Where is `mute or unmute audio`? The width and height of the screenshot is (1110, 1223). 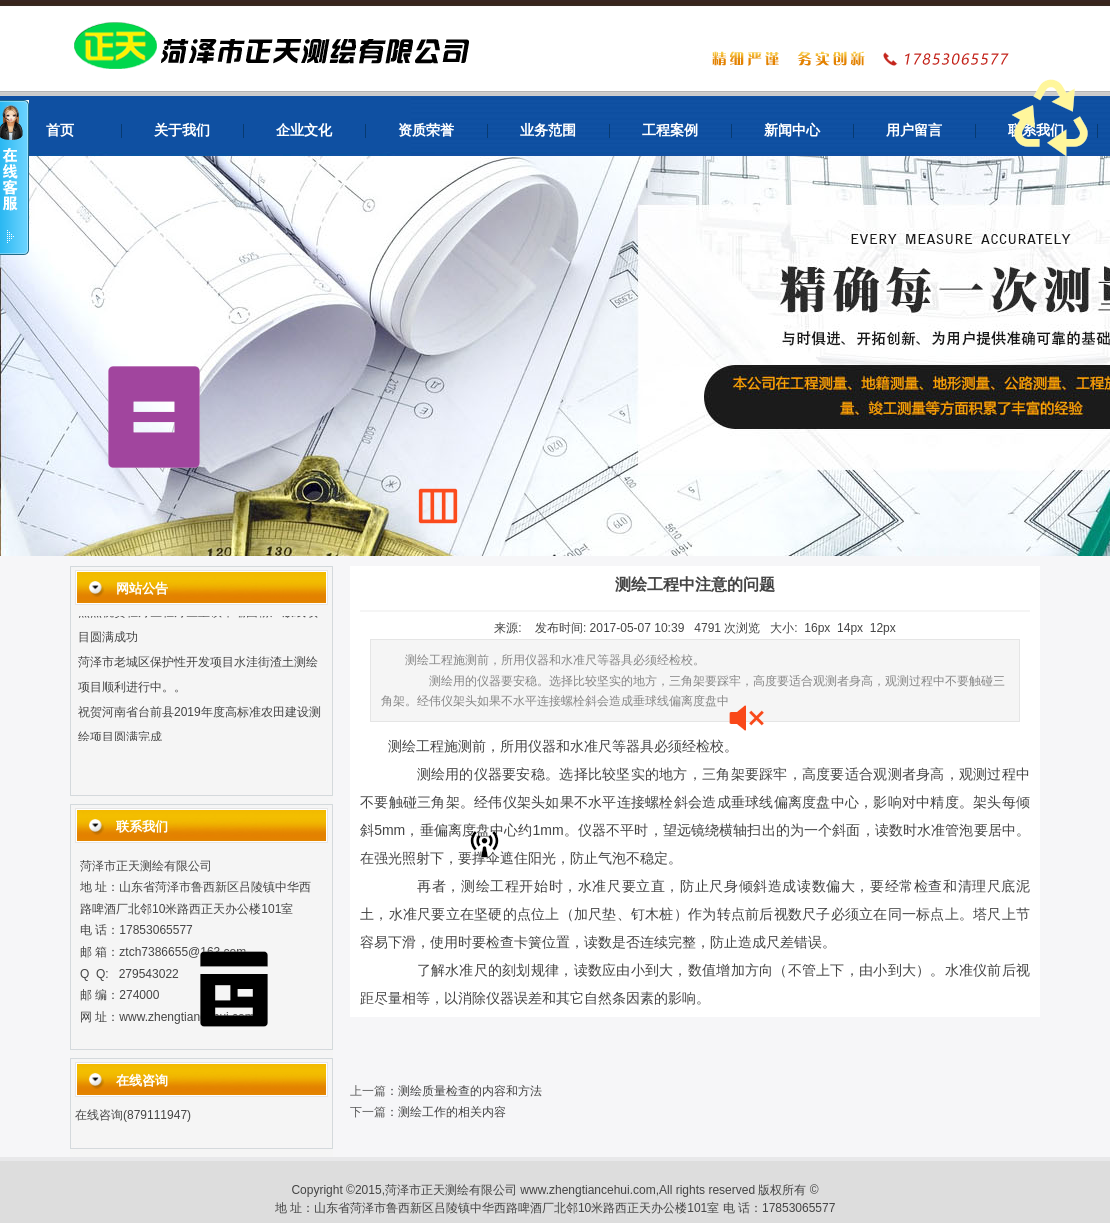
mute or unmute audio is located at coordinates (746, 718).